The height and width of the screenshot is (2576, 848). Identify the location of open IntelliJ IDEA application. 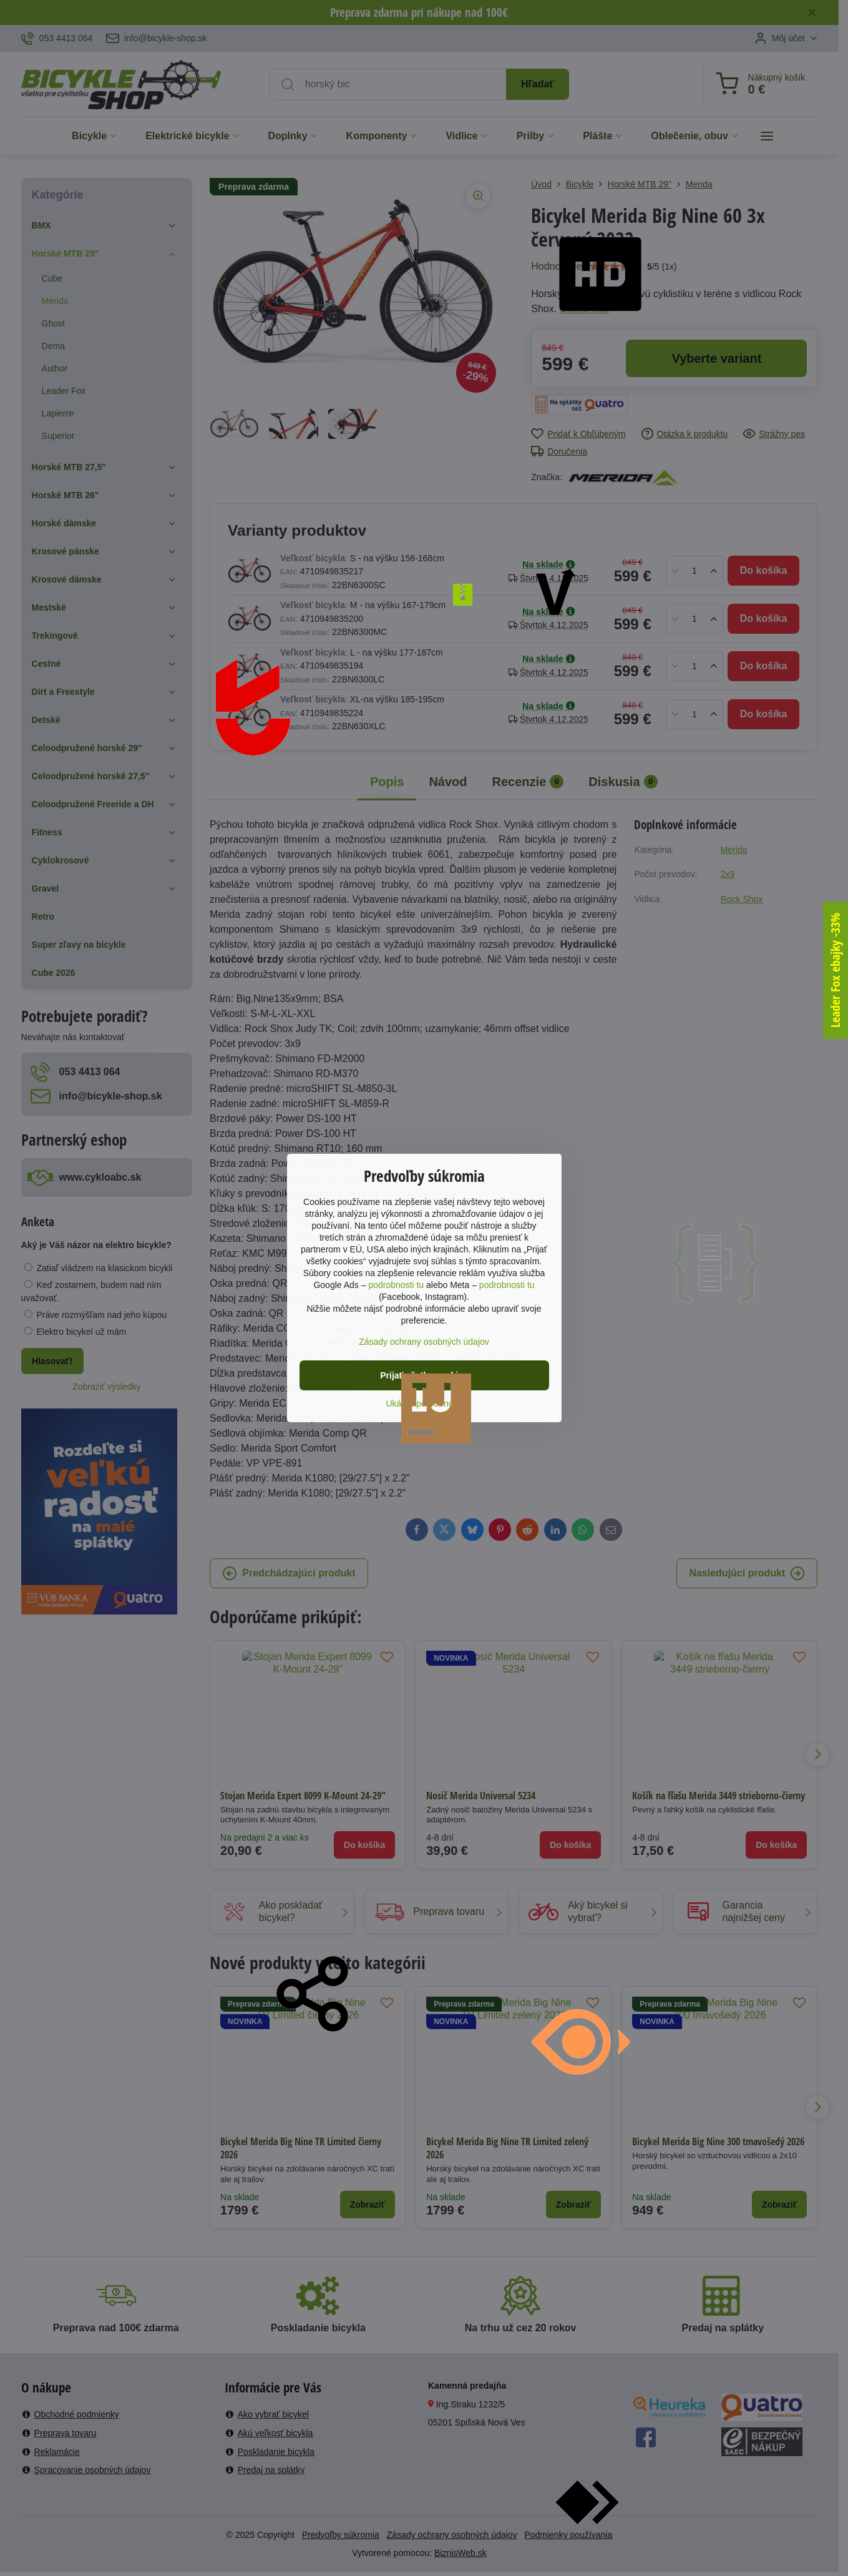
(436, 1408).